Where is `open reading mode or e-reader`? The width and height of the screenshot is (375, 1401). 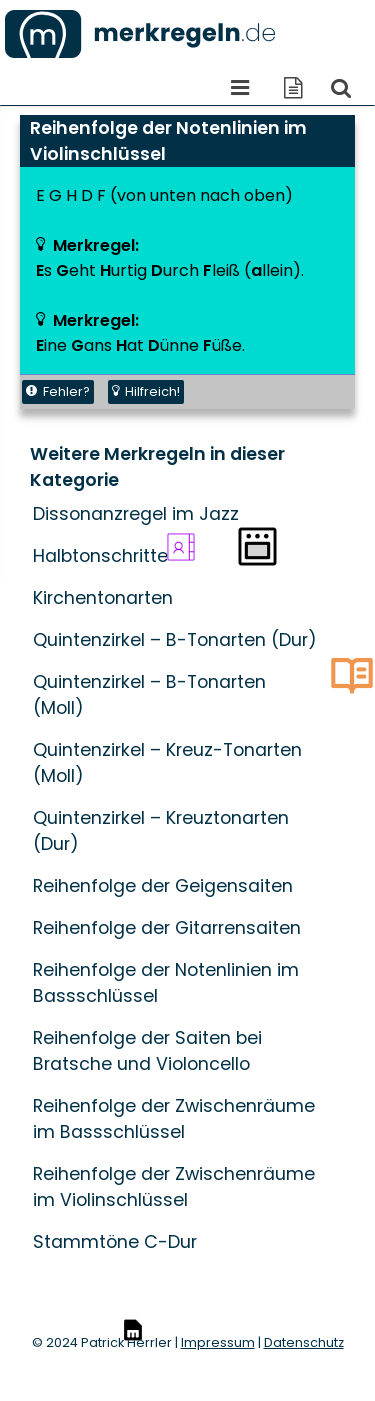
open reading mode or e-reader is located at coordinates (352, 673).